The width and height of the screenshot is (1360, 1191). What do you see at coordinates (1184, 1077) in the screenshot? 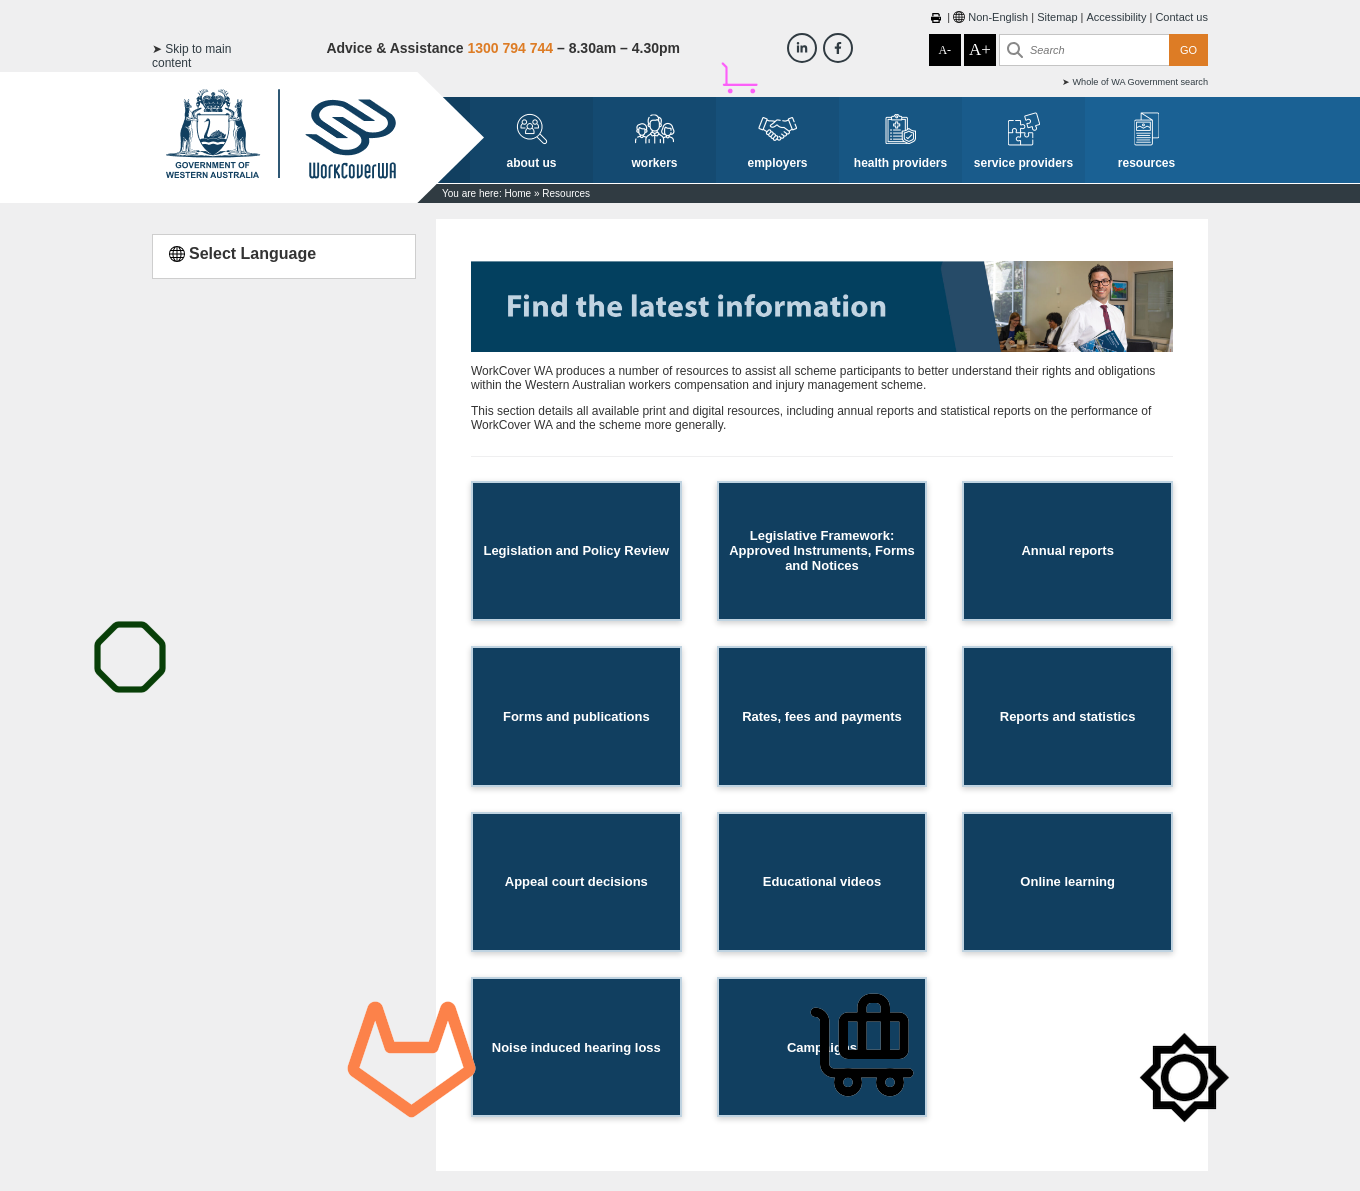
I see `adjust screen brightness to a lower level` at bounding box center [1184, 1077].